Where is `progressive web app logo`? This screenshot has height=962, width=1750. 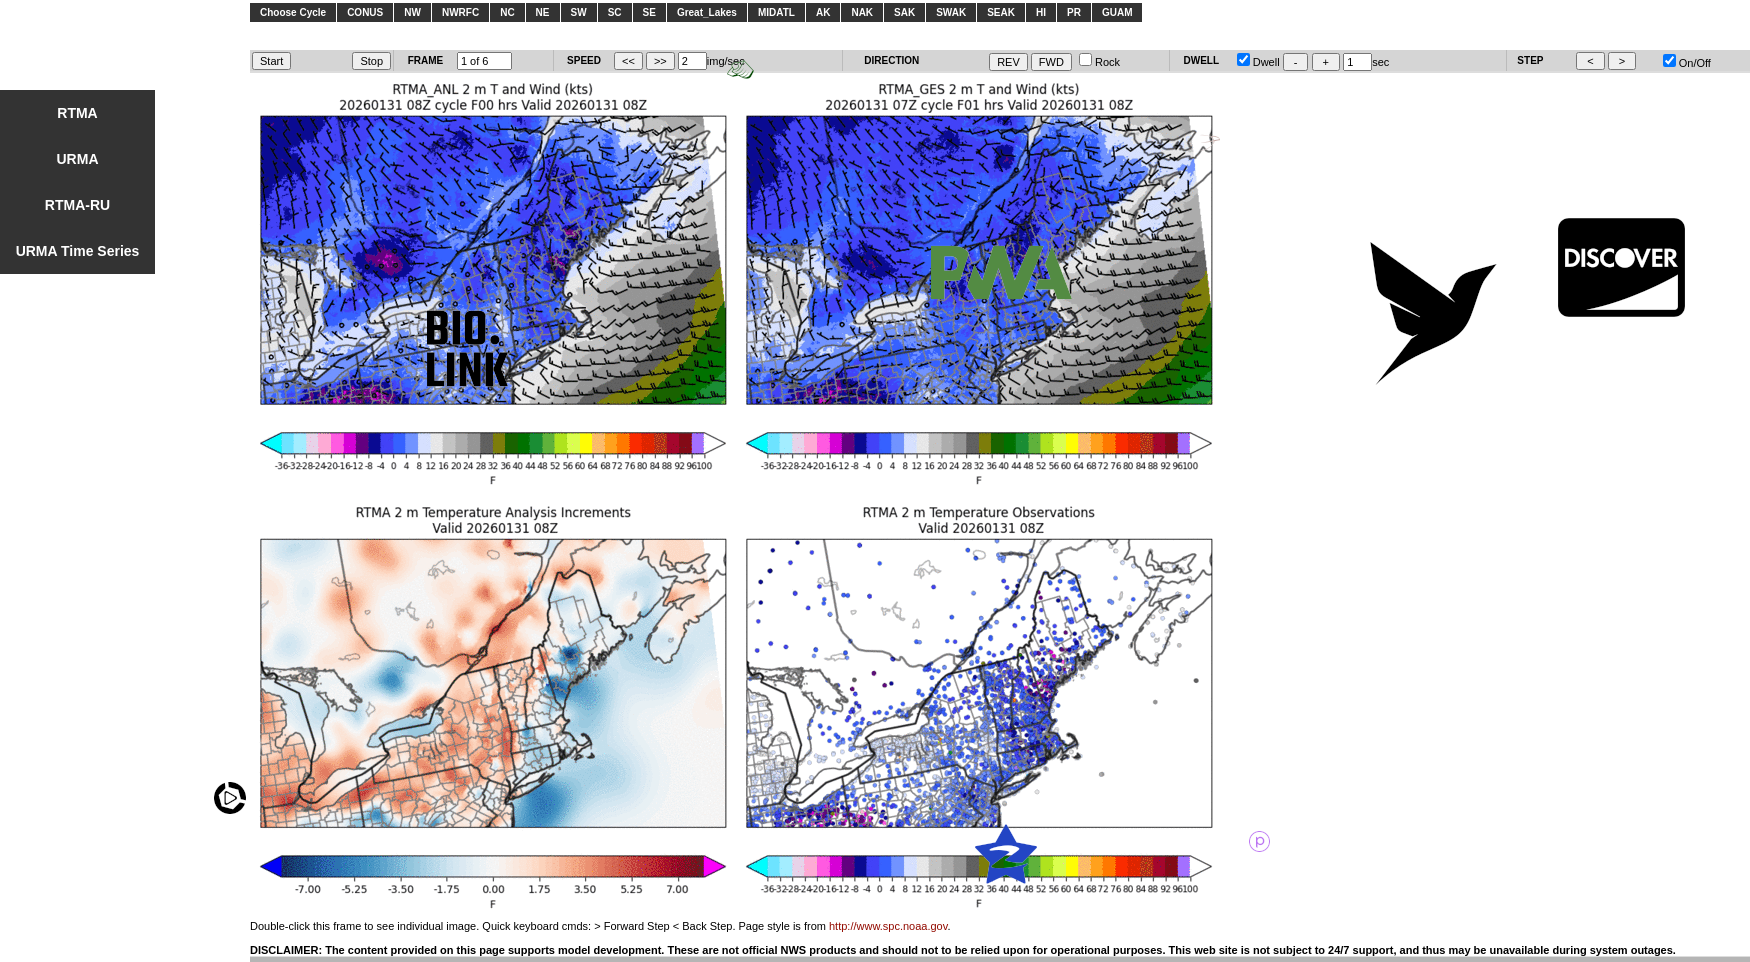
progressive web app logo is located at coordinates (1001, 272).